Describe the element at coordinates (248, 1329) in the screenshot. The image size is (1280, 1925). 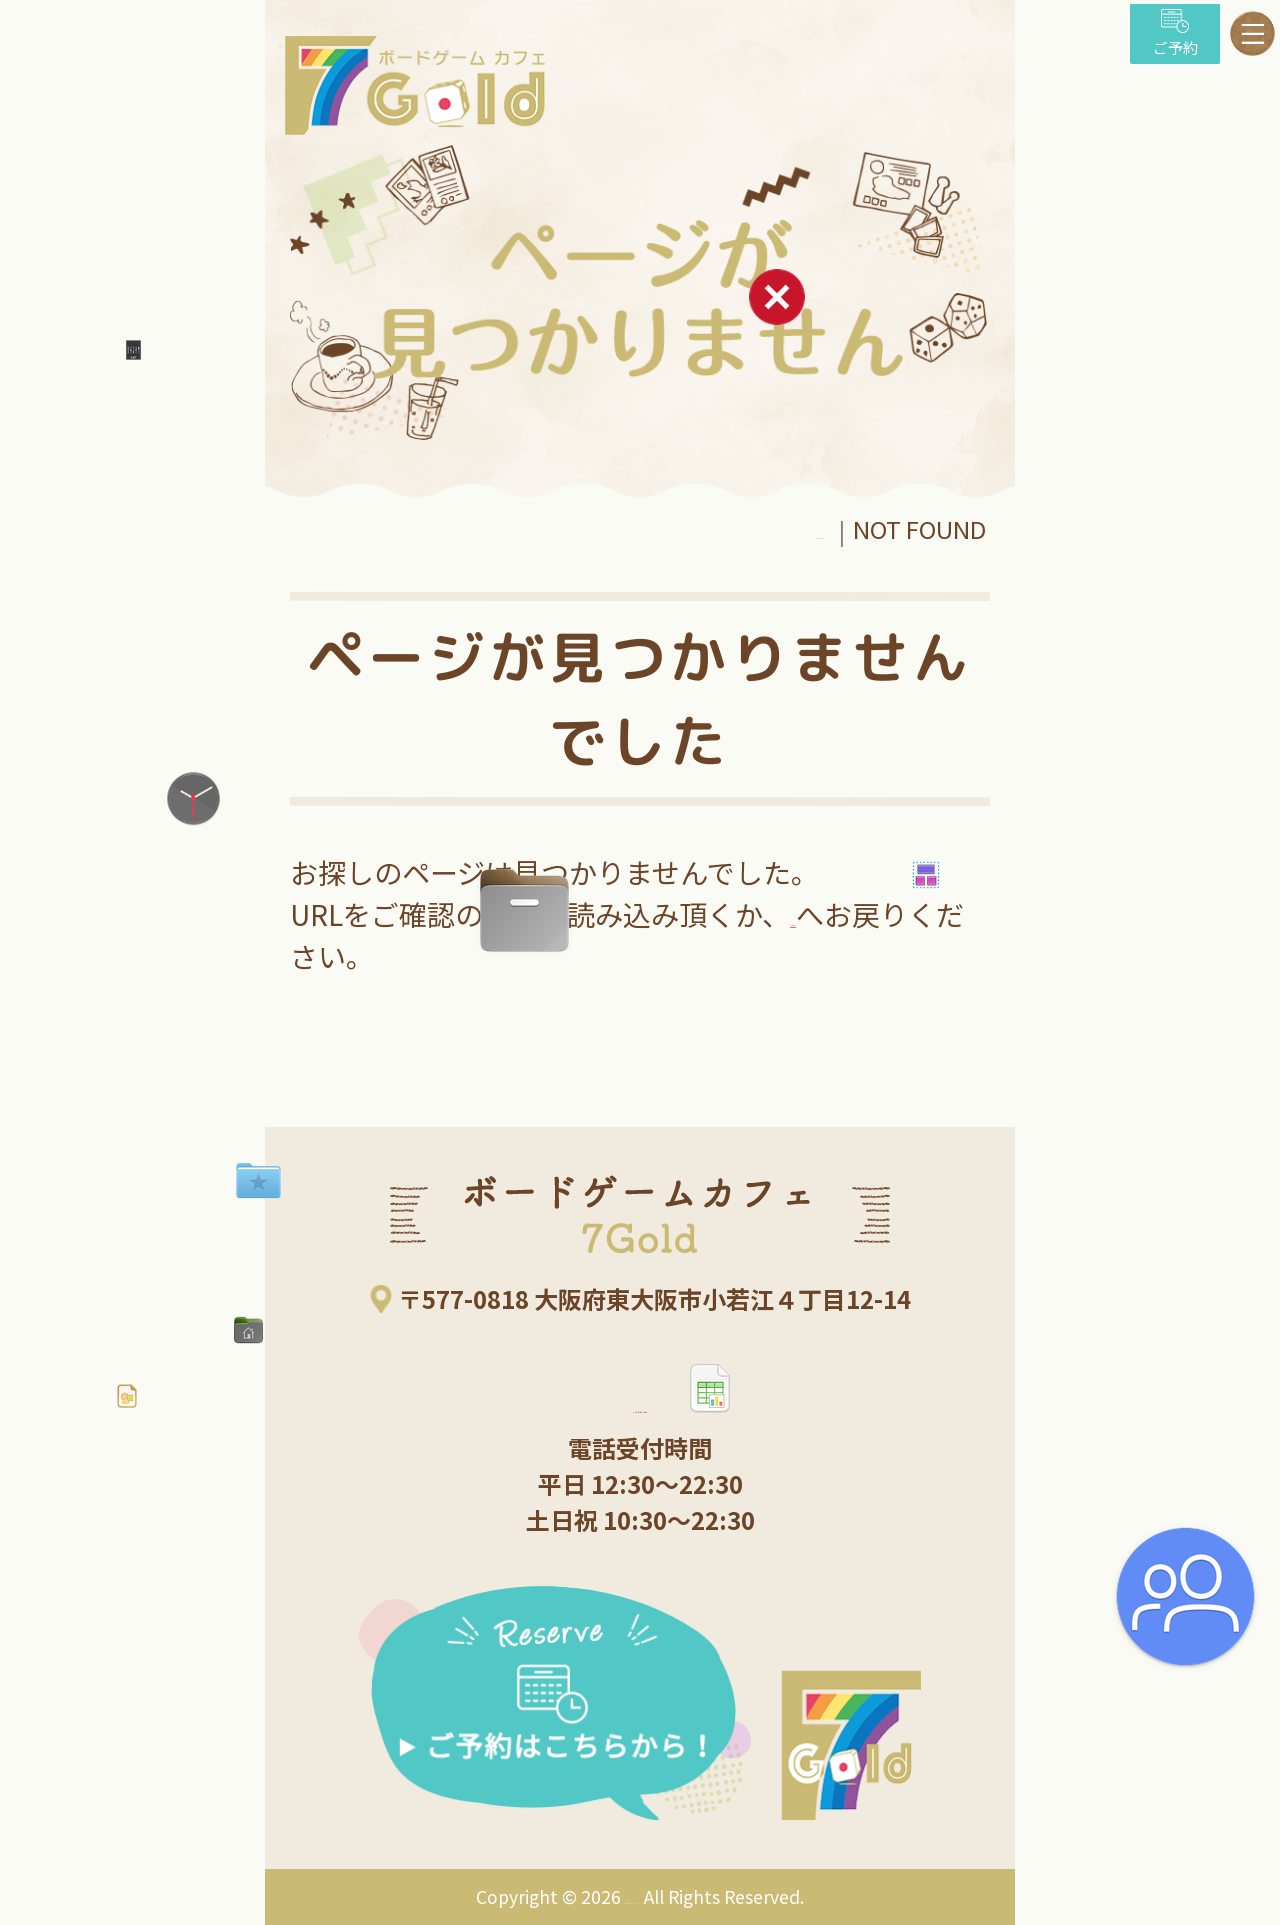
I see `access your home folder` at that location.